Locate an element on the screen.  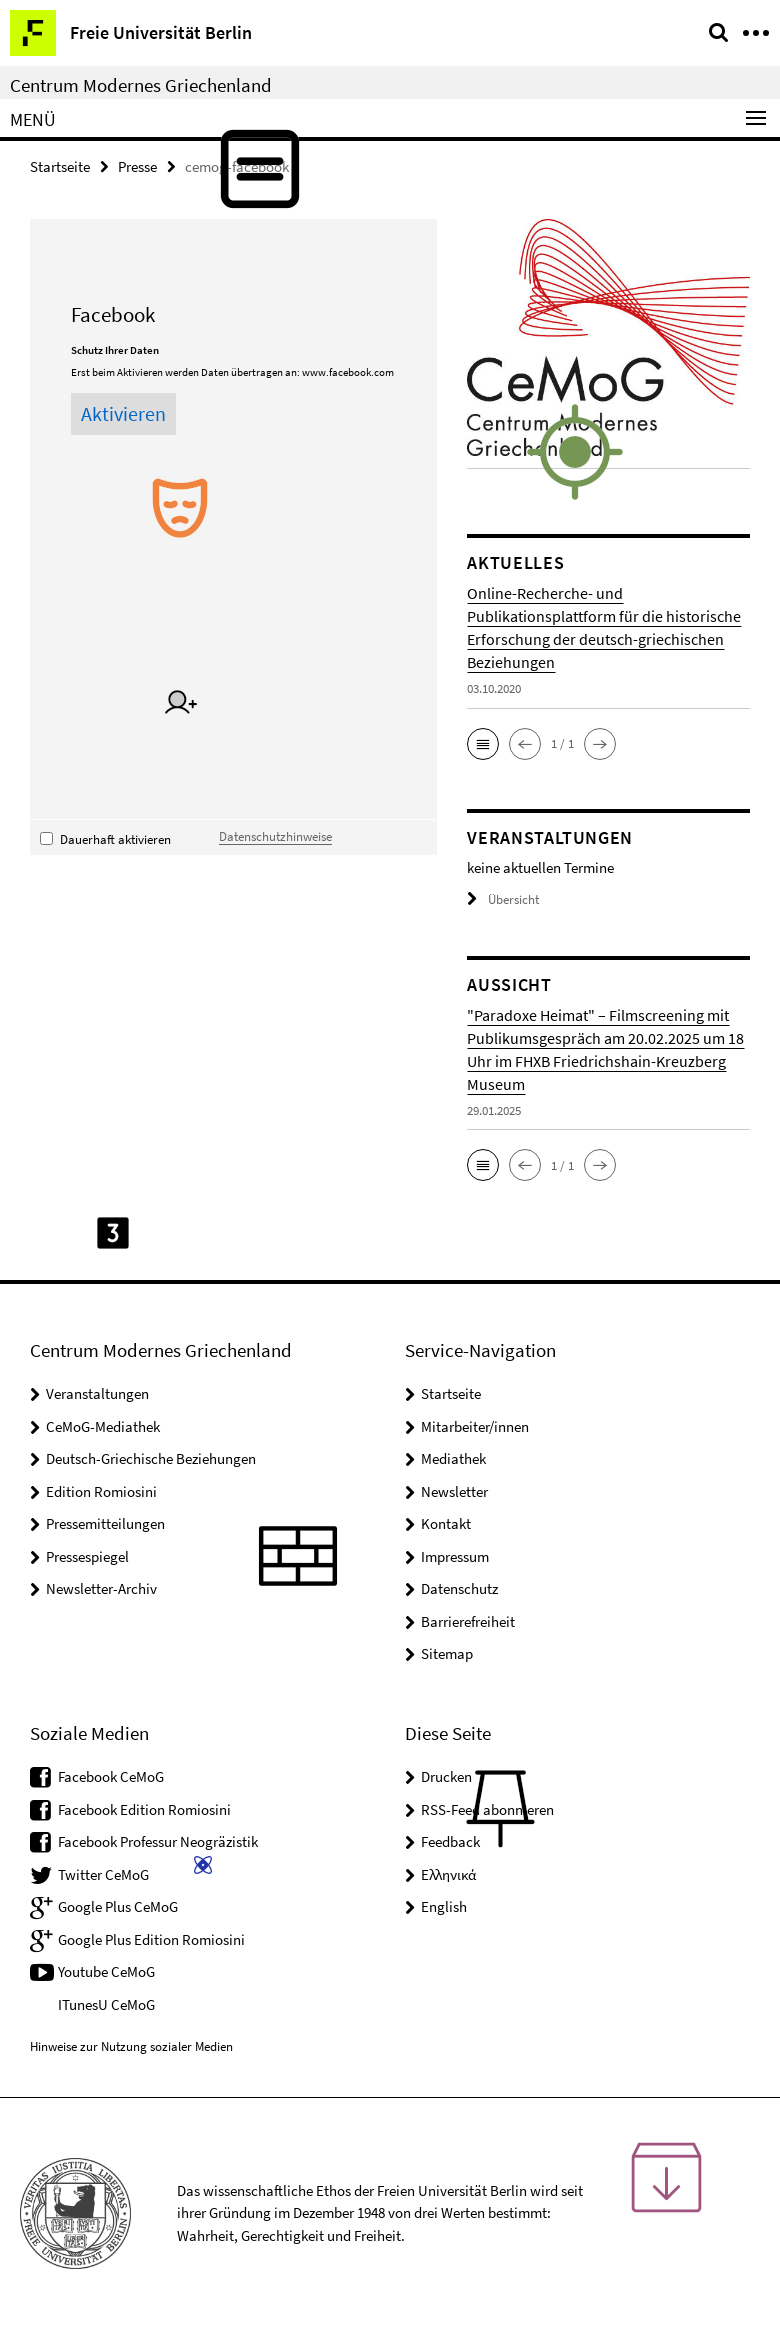
access science or chemistry tools is located at coordinates (203, 1865).